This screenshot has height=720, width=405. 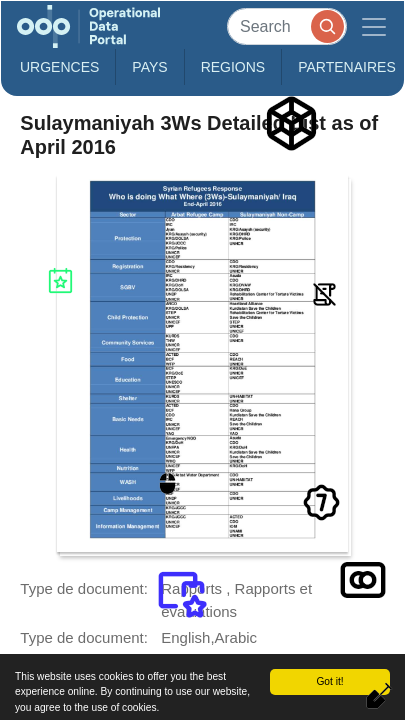 I want to click on license unavailable or revoked, so click(x=324, y=294).